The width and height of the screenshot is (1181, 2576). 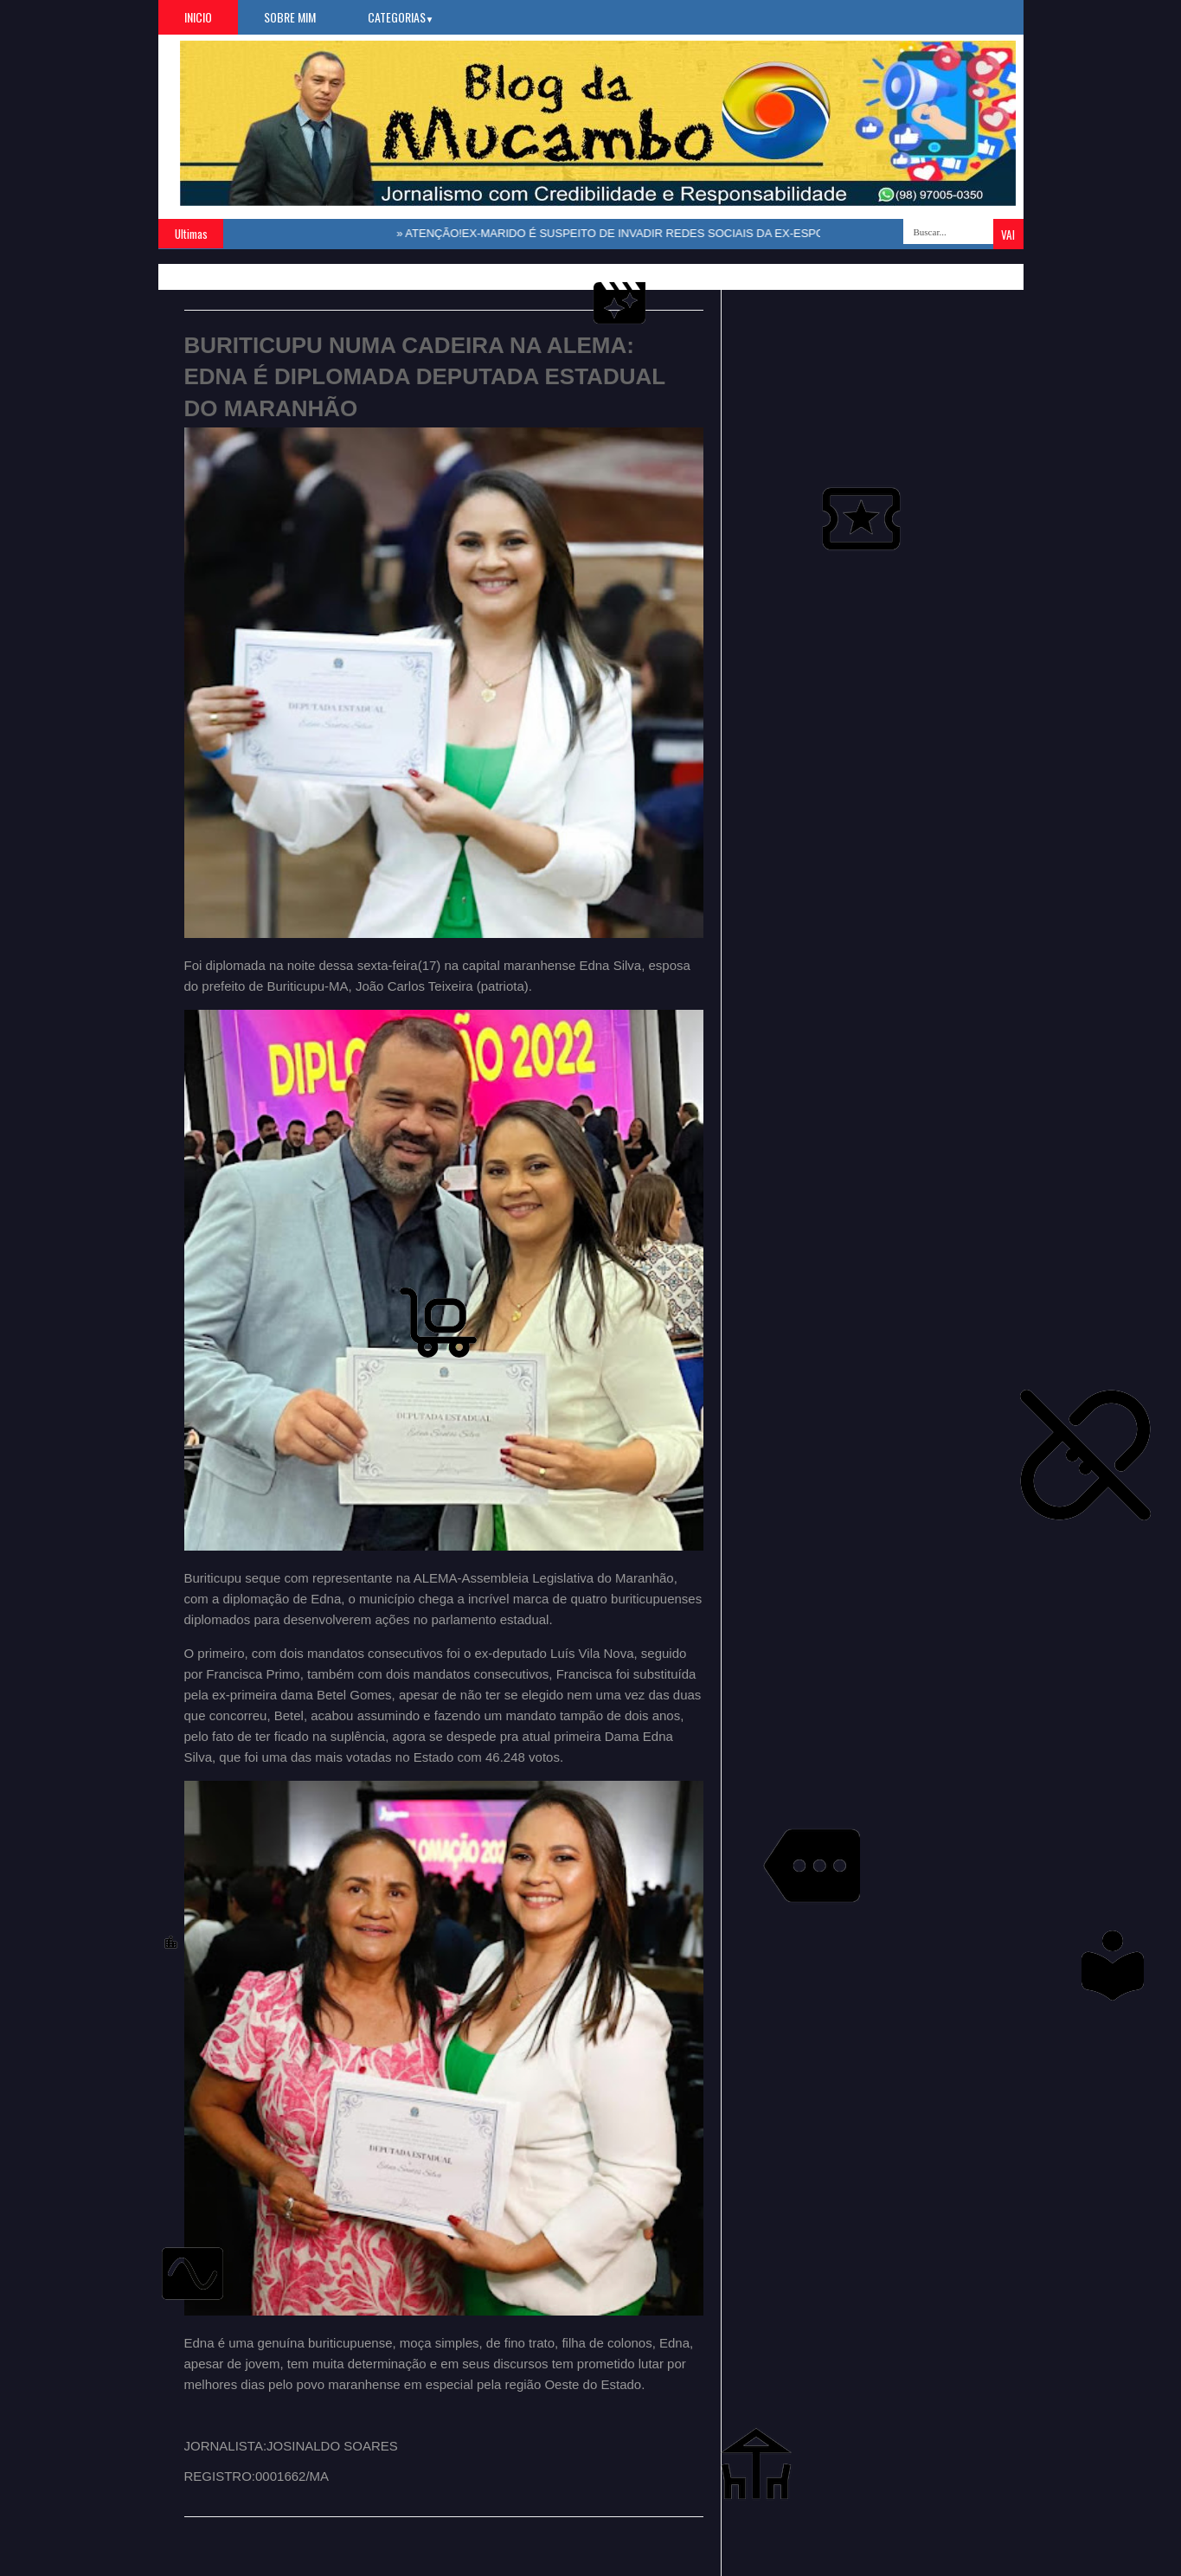 What do you see at coordinates (619, 303) in the screenshot?
I see `apply visual effects or filters to a video` at bounding box center [619, 303].